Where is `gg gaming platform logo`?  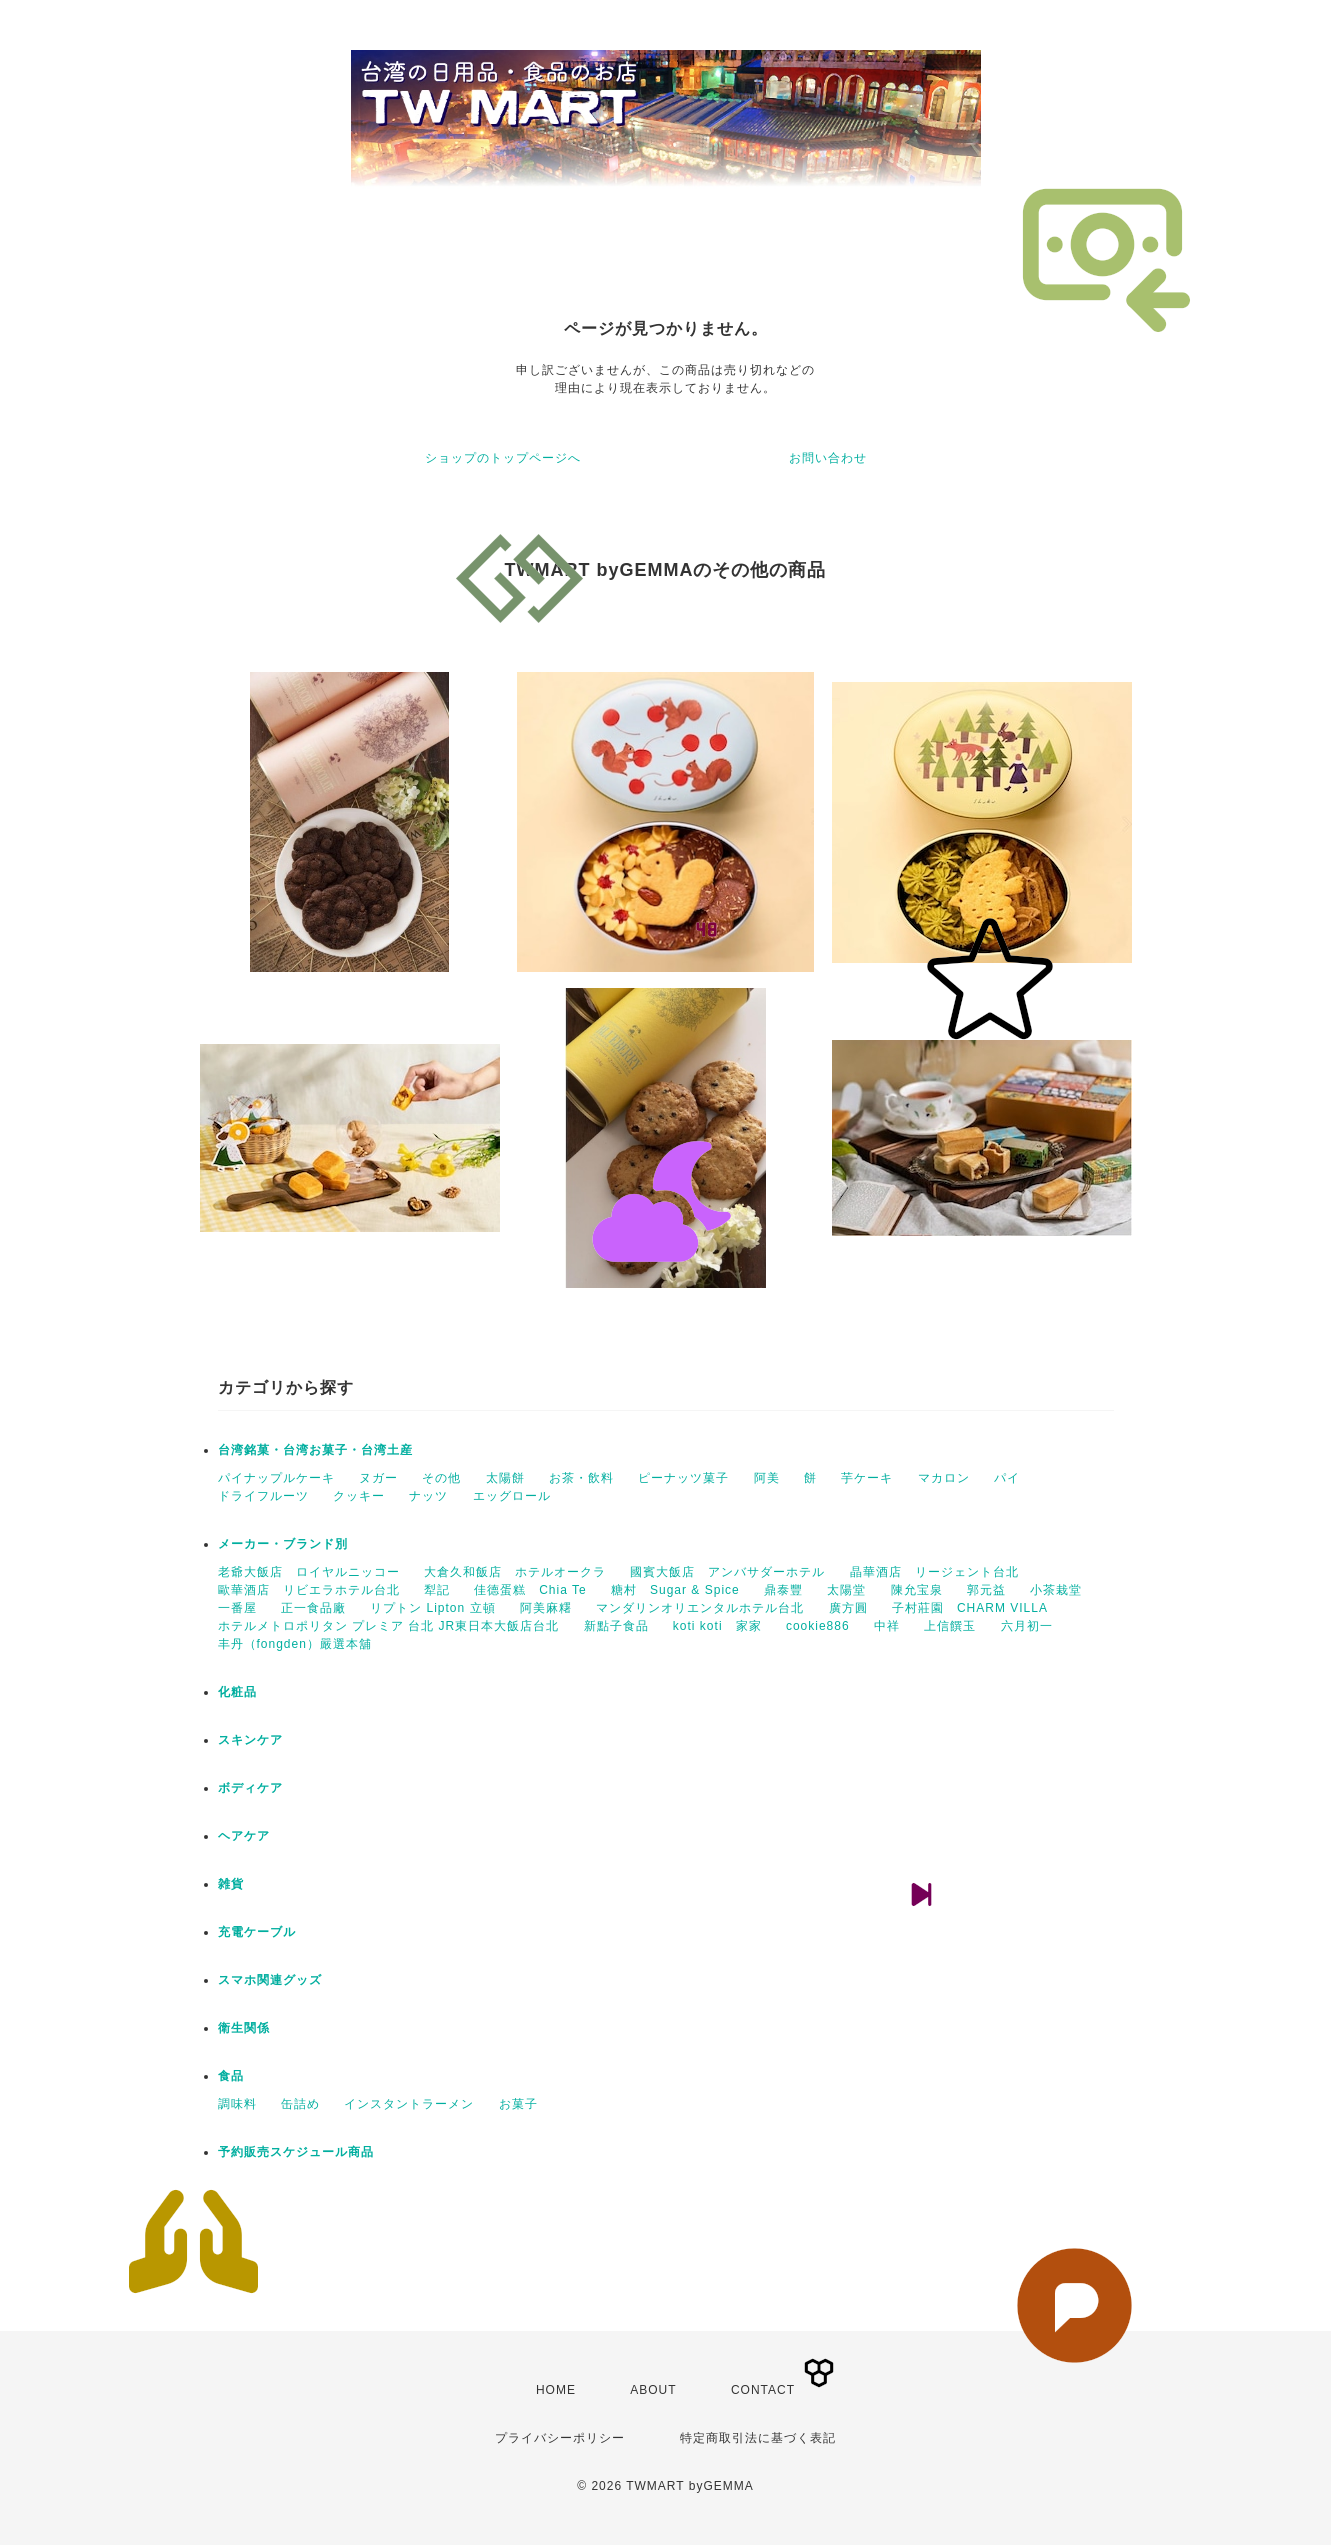
gg gaming platform logo is located at coordinates (519, 578).